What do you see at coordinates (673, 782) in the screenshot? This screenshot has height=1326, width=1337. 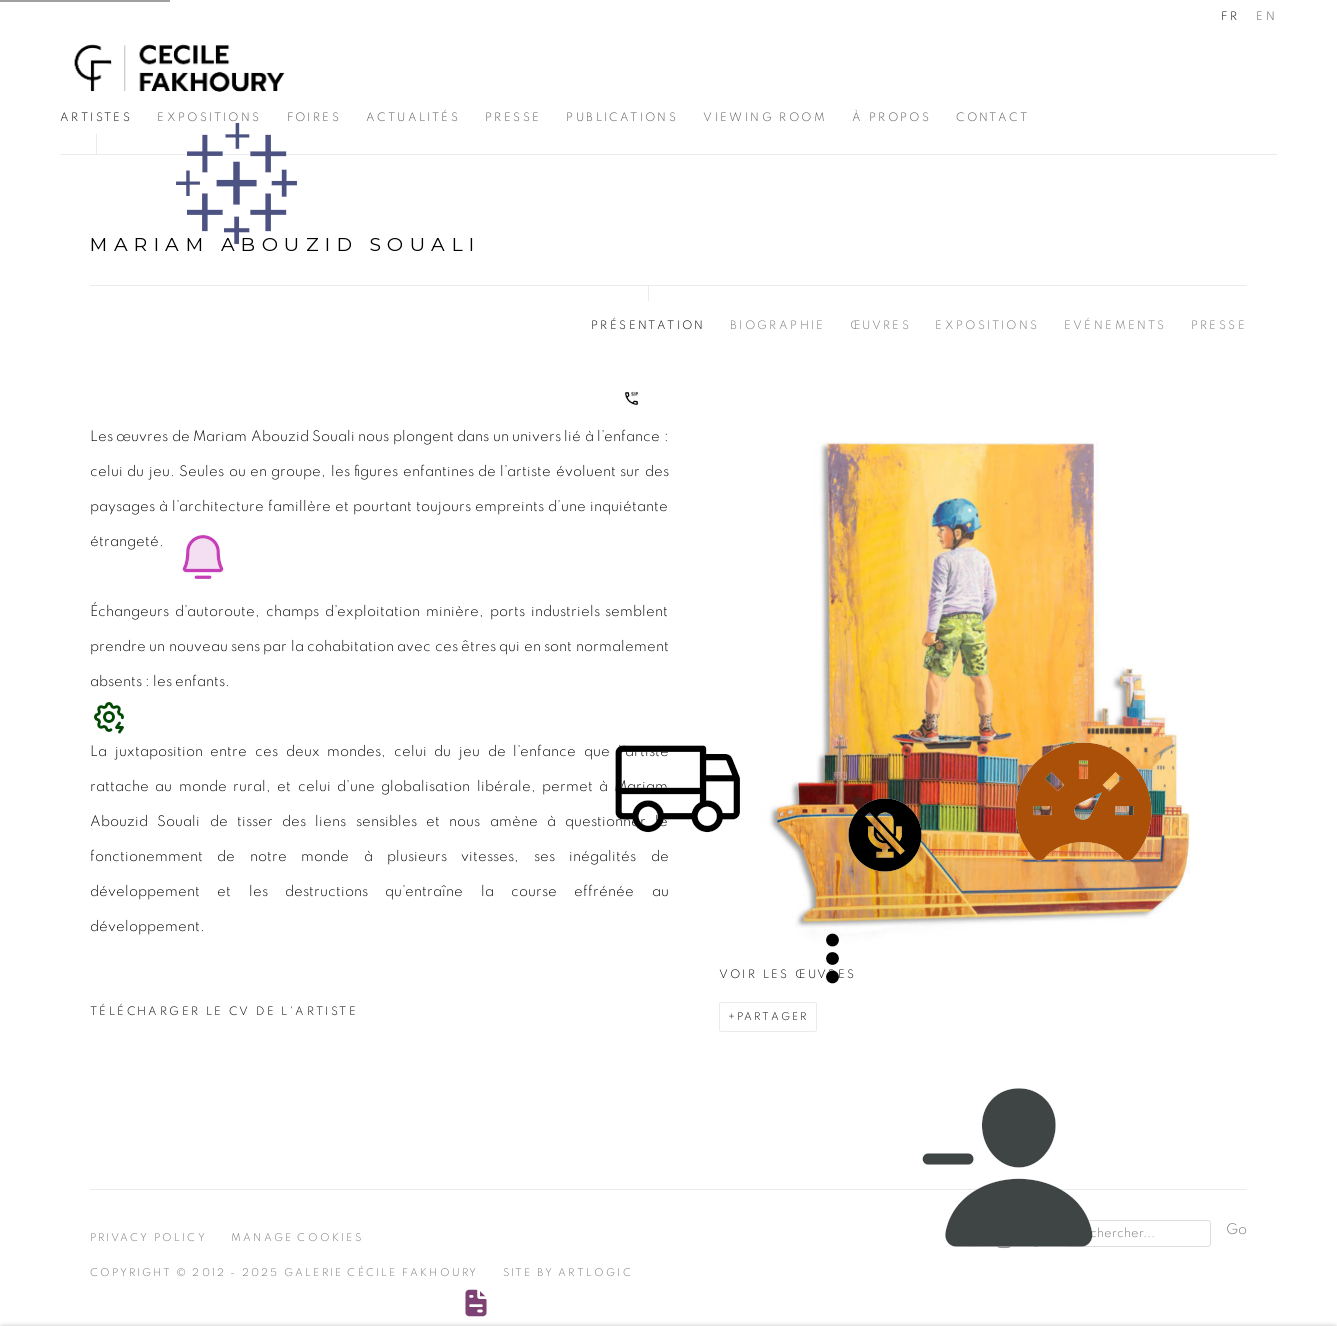 I see `track your delivery status` at bounding box center [673, 782].